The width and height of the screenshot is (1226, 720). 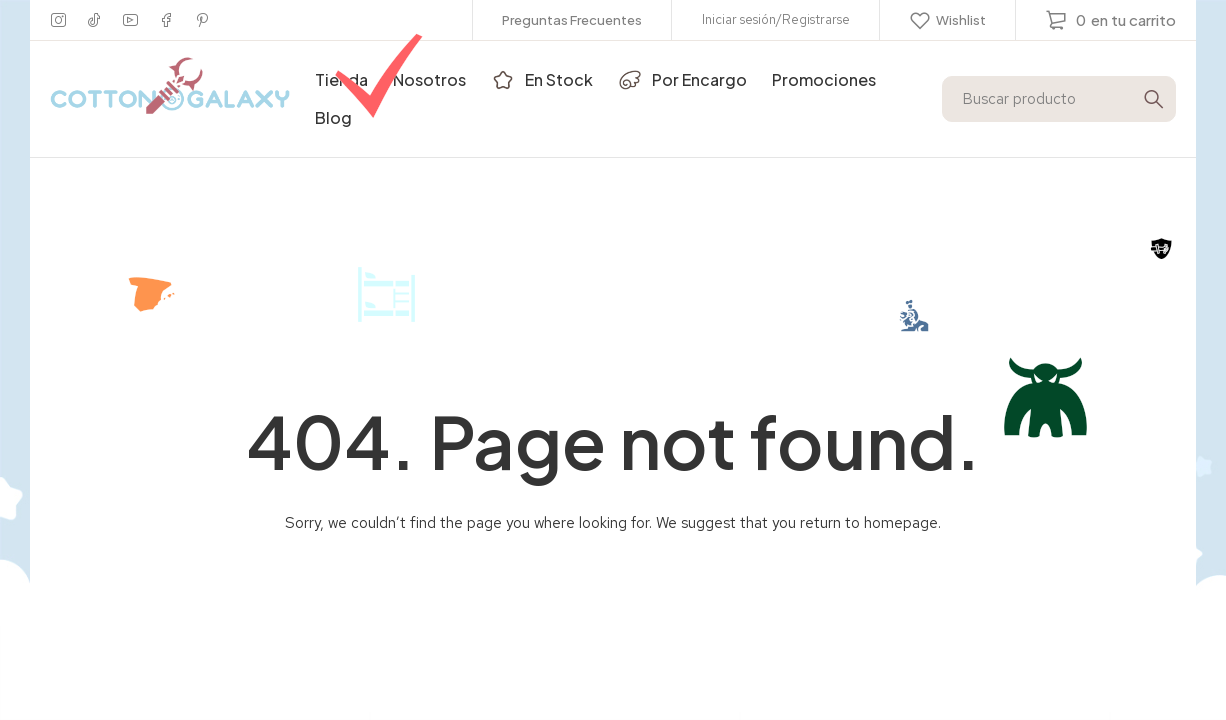 I want to click on strength tarot card icon, so click(x=912, y=315).